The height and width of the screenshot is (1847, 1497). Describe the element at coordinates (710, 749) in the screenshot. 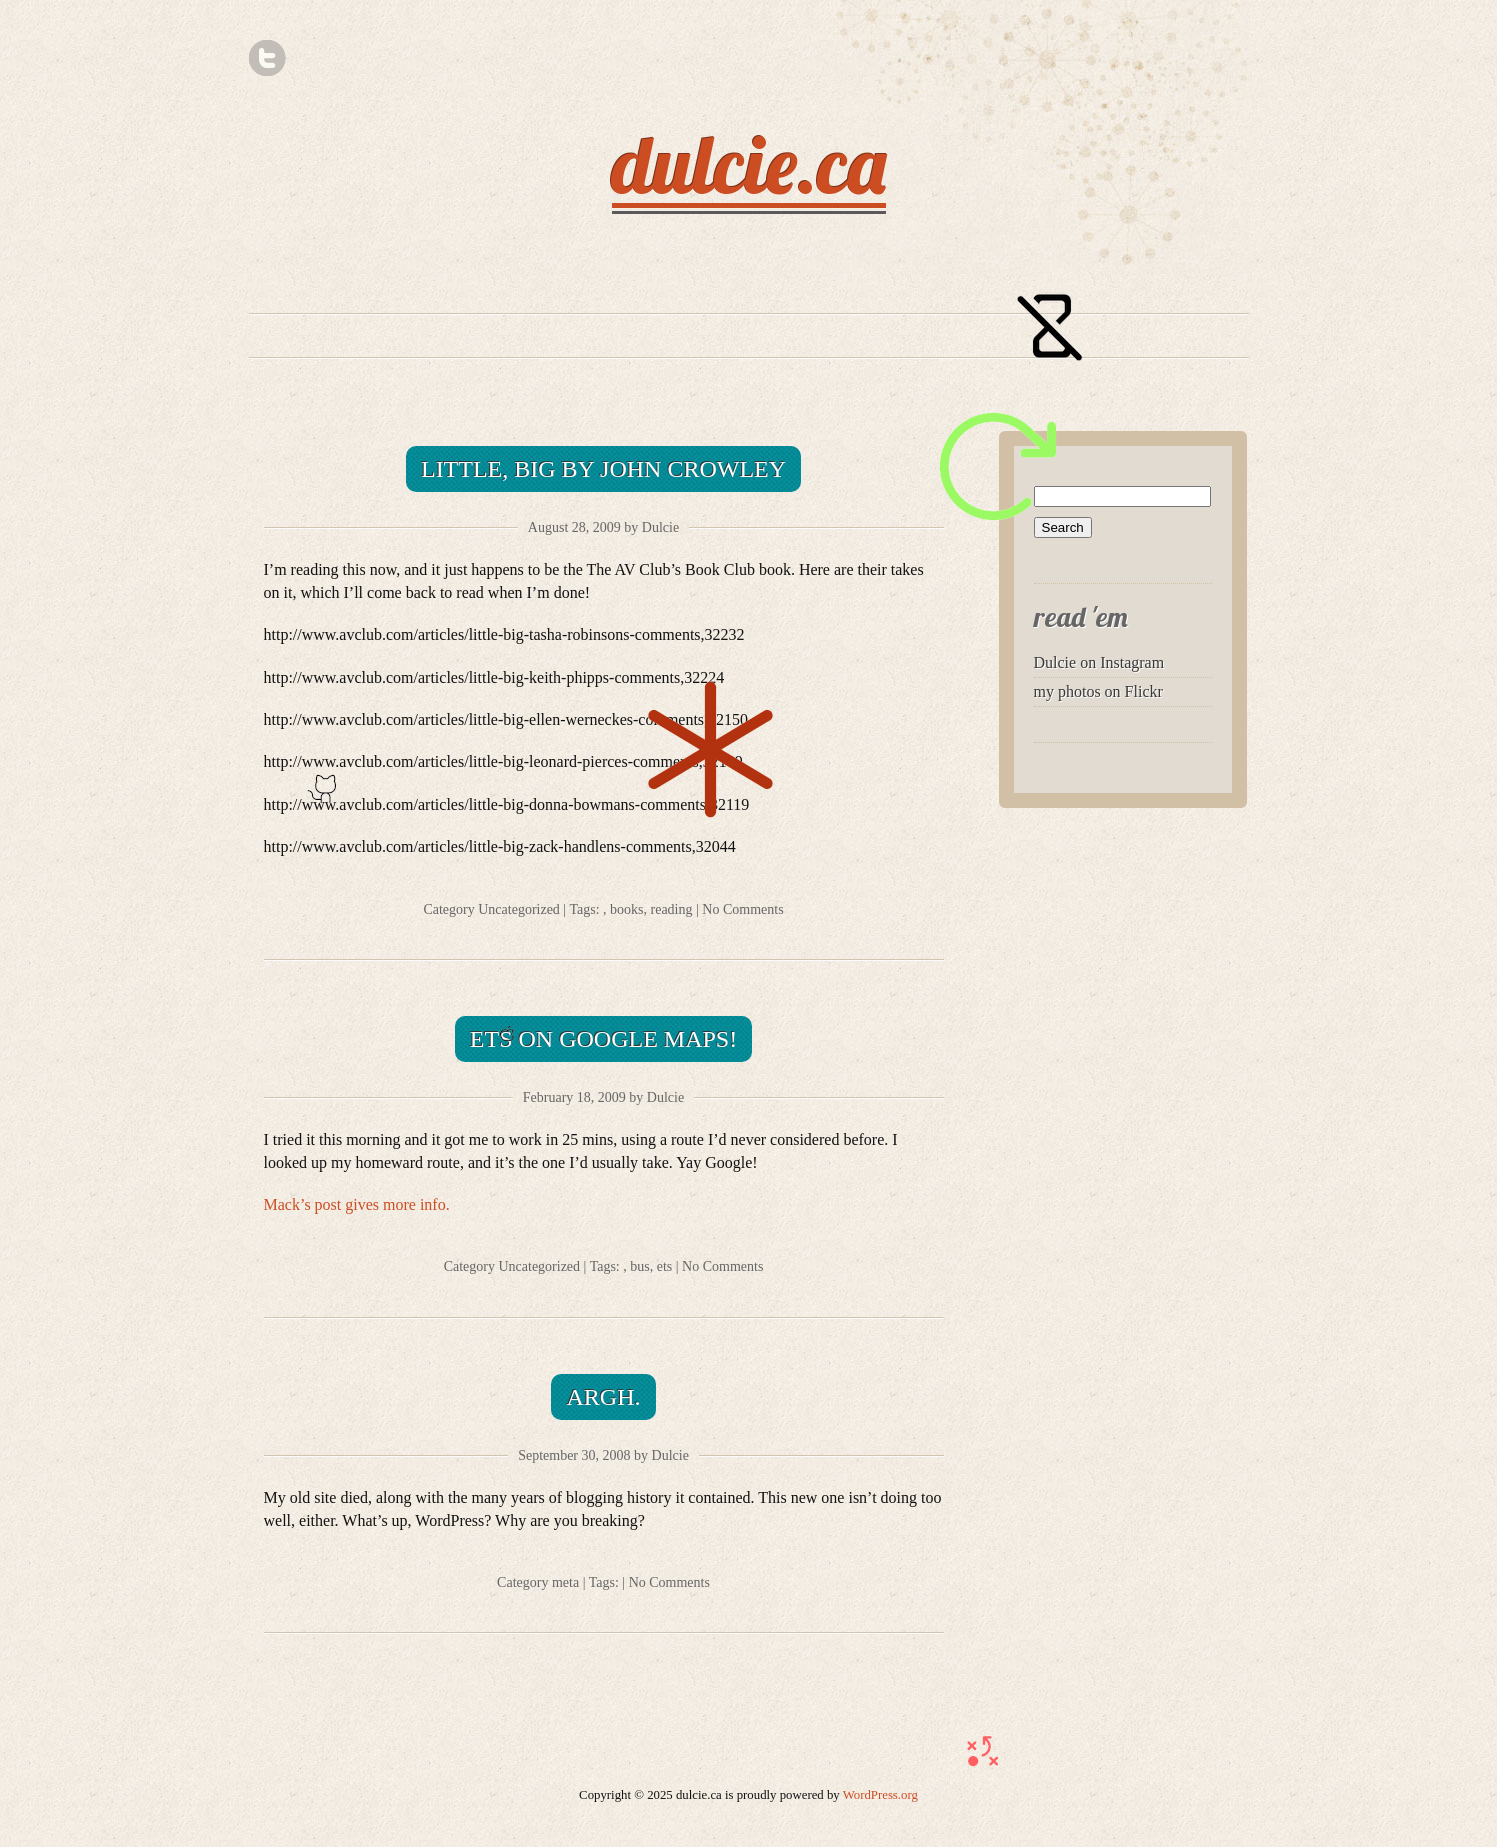

I see `indicates a required field in a form` at that location.